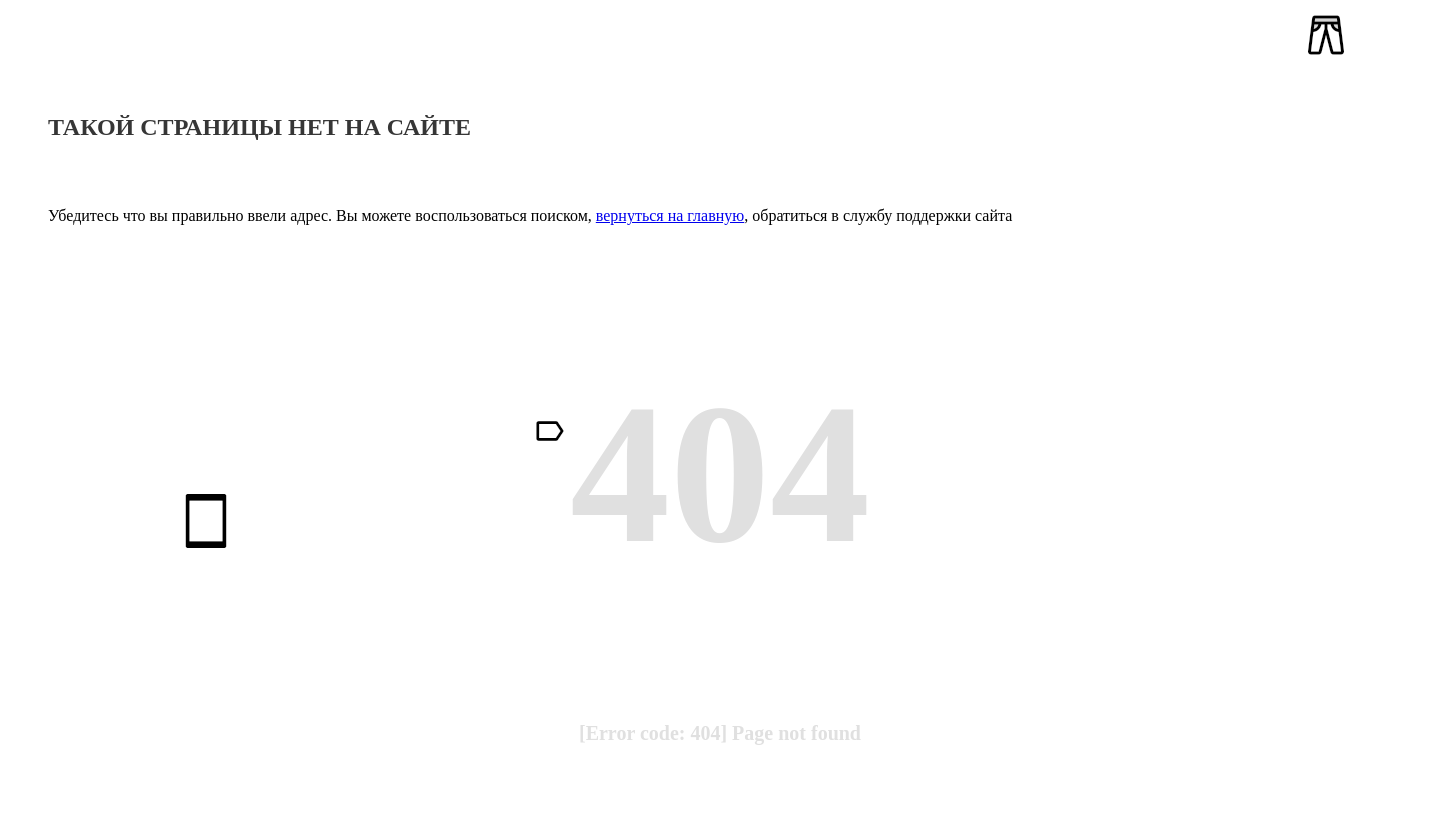 The image size is (1440, 813). I want to click on browse pants or bottoms in a clothing app, so click(1326, 35).